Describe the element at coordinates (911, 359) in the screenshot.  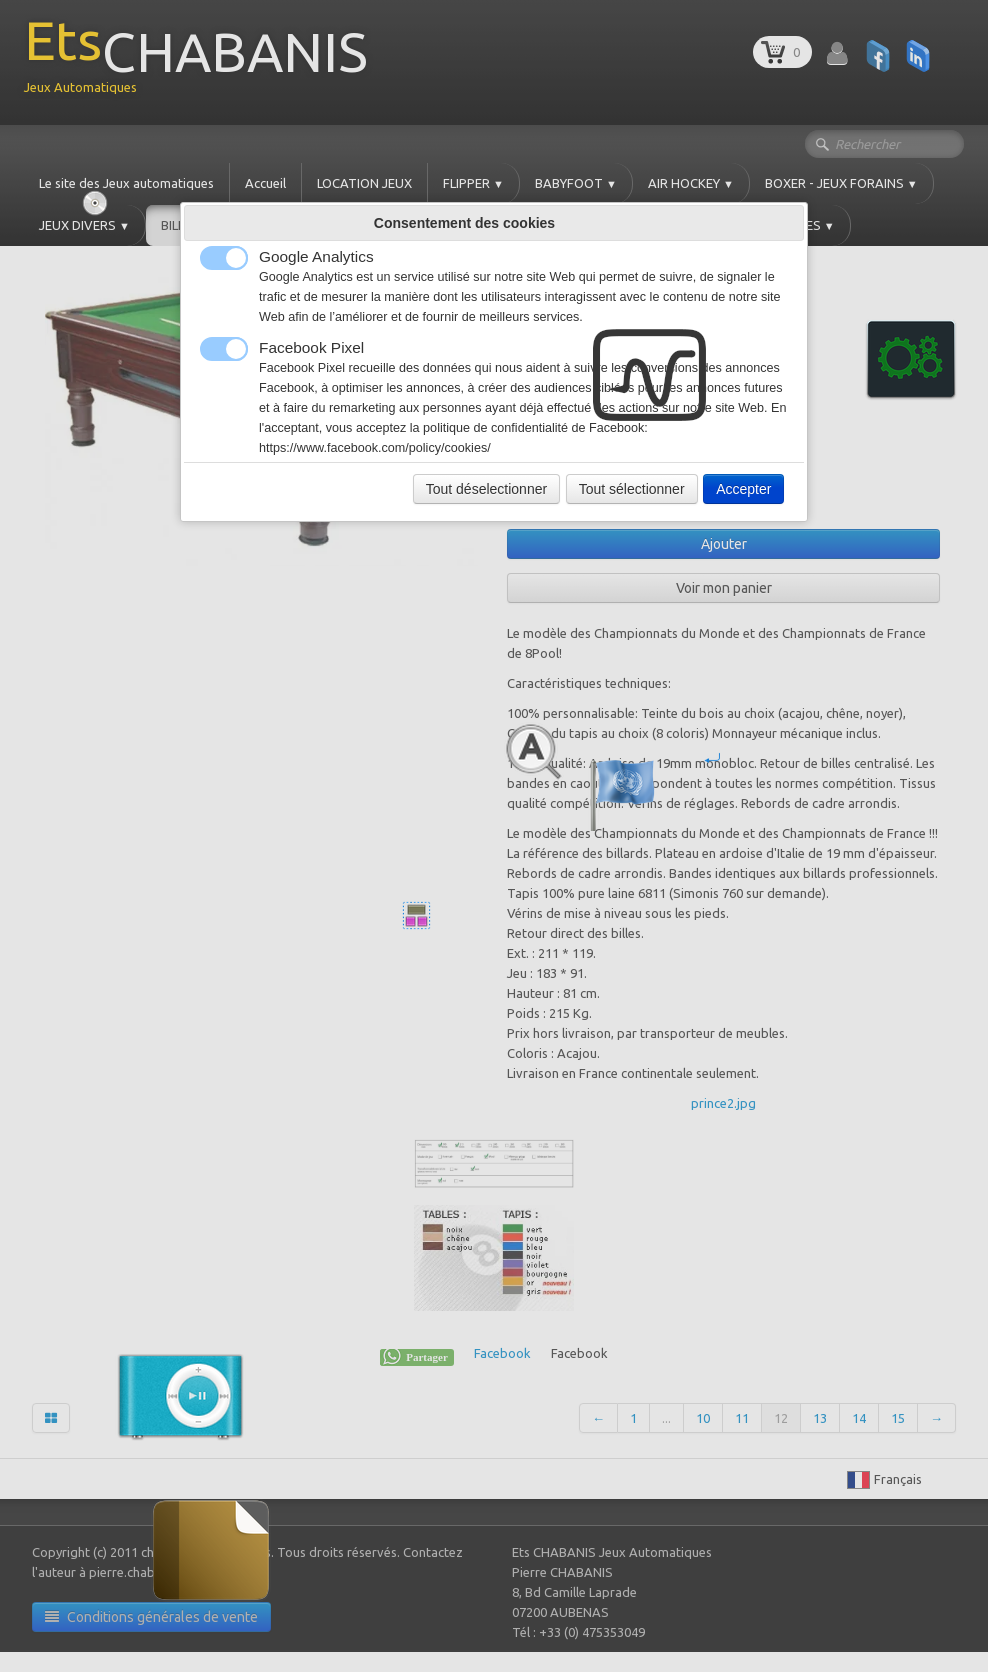
I see `run an iTerm2 automation script` at that location.